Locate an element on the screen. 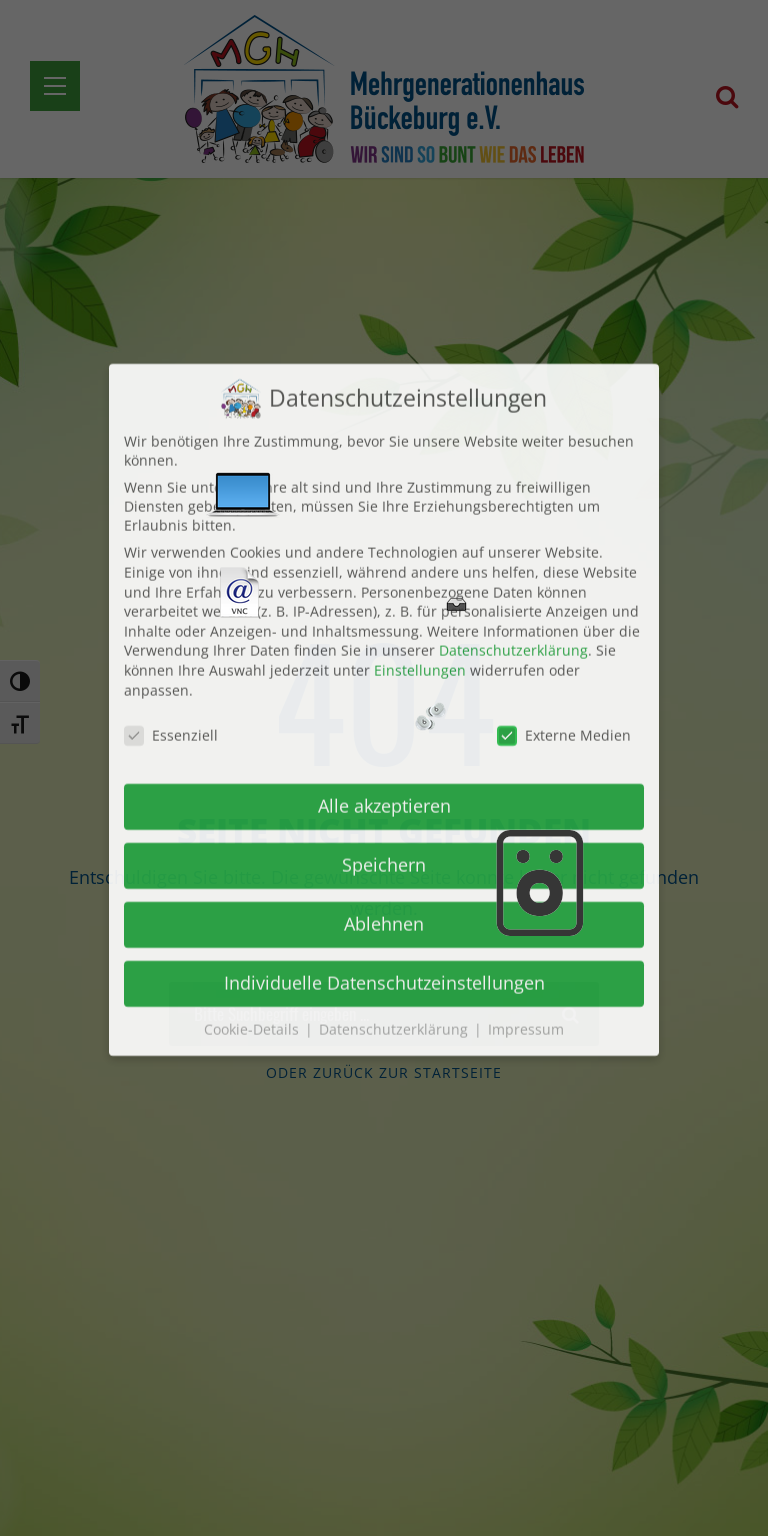 The width and height of the screenshot is (768, 1536). represents this macbook device in system settings is located at coordinates (243, 488).